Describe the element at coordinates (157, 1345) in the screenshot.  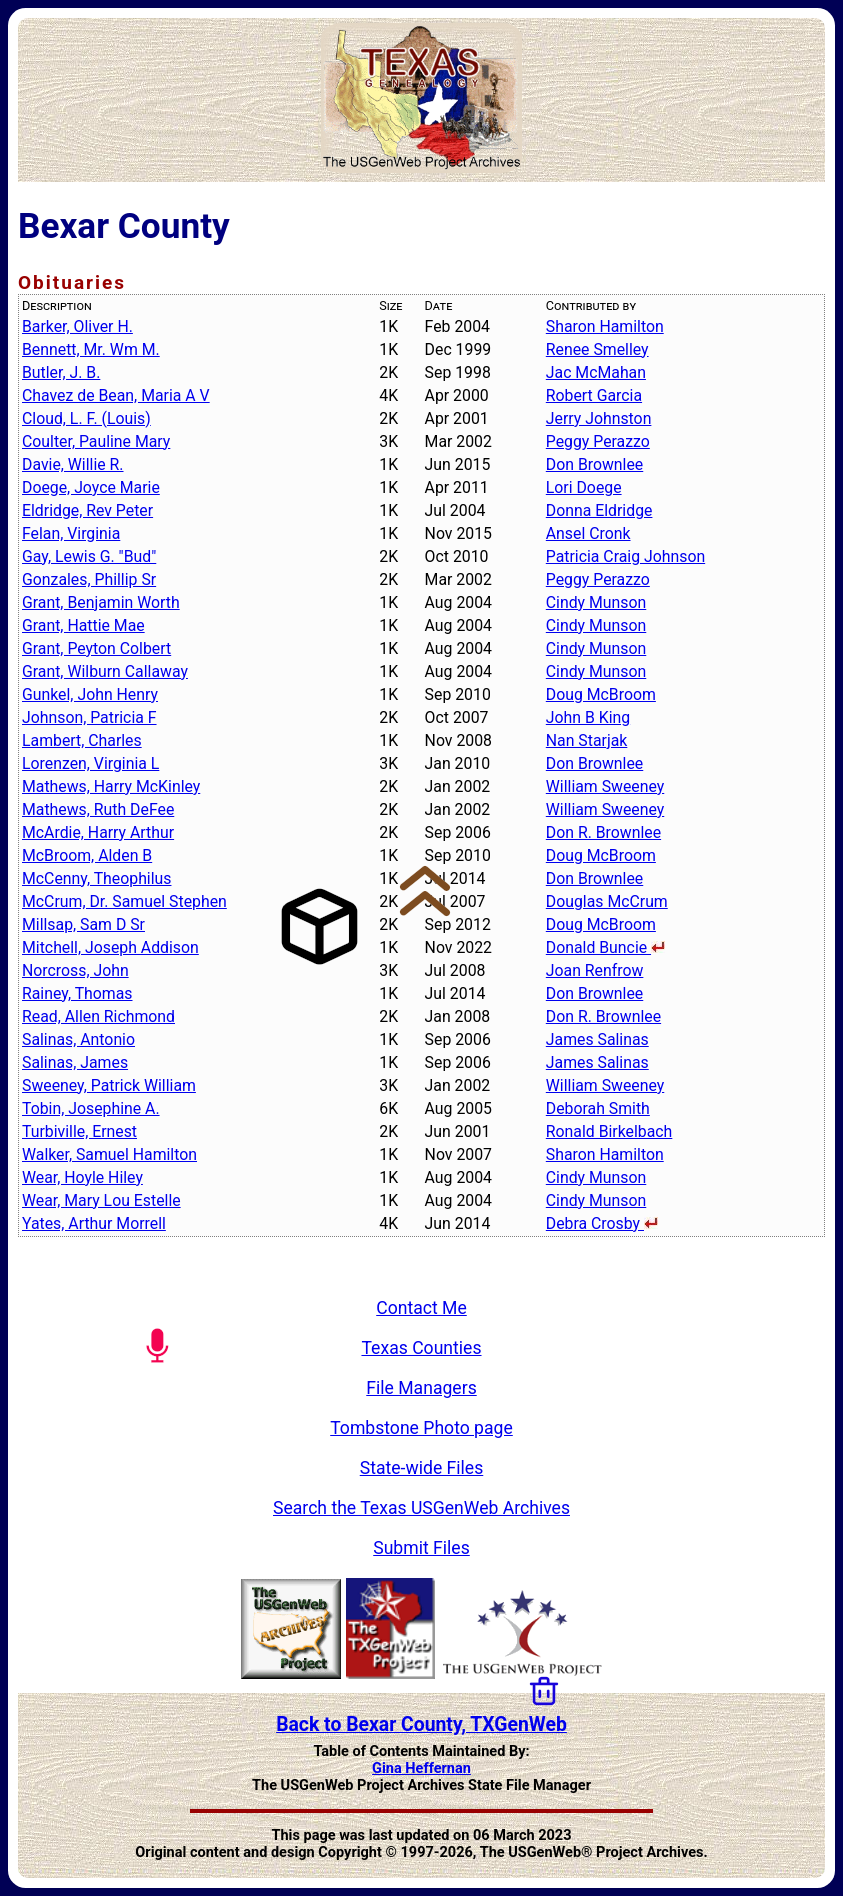
I see `tap to use voice input` at that location.